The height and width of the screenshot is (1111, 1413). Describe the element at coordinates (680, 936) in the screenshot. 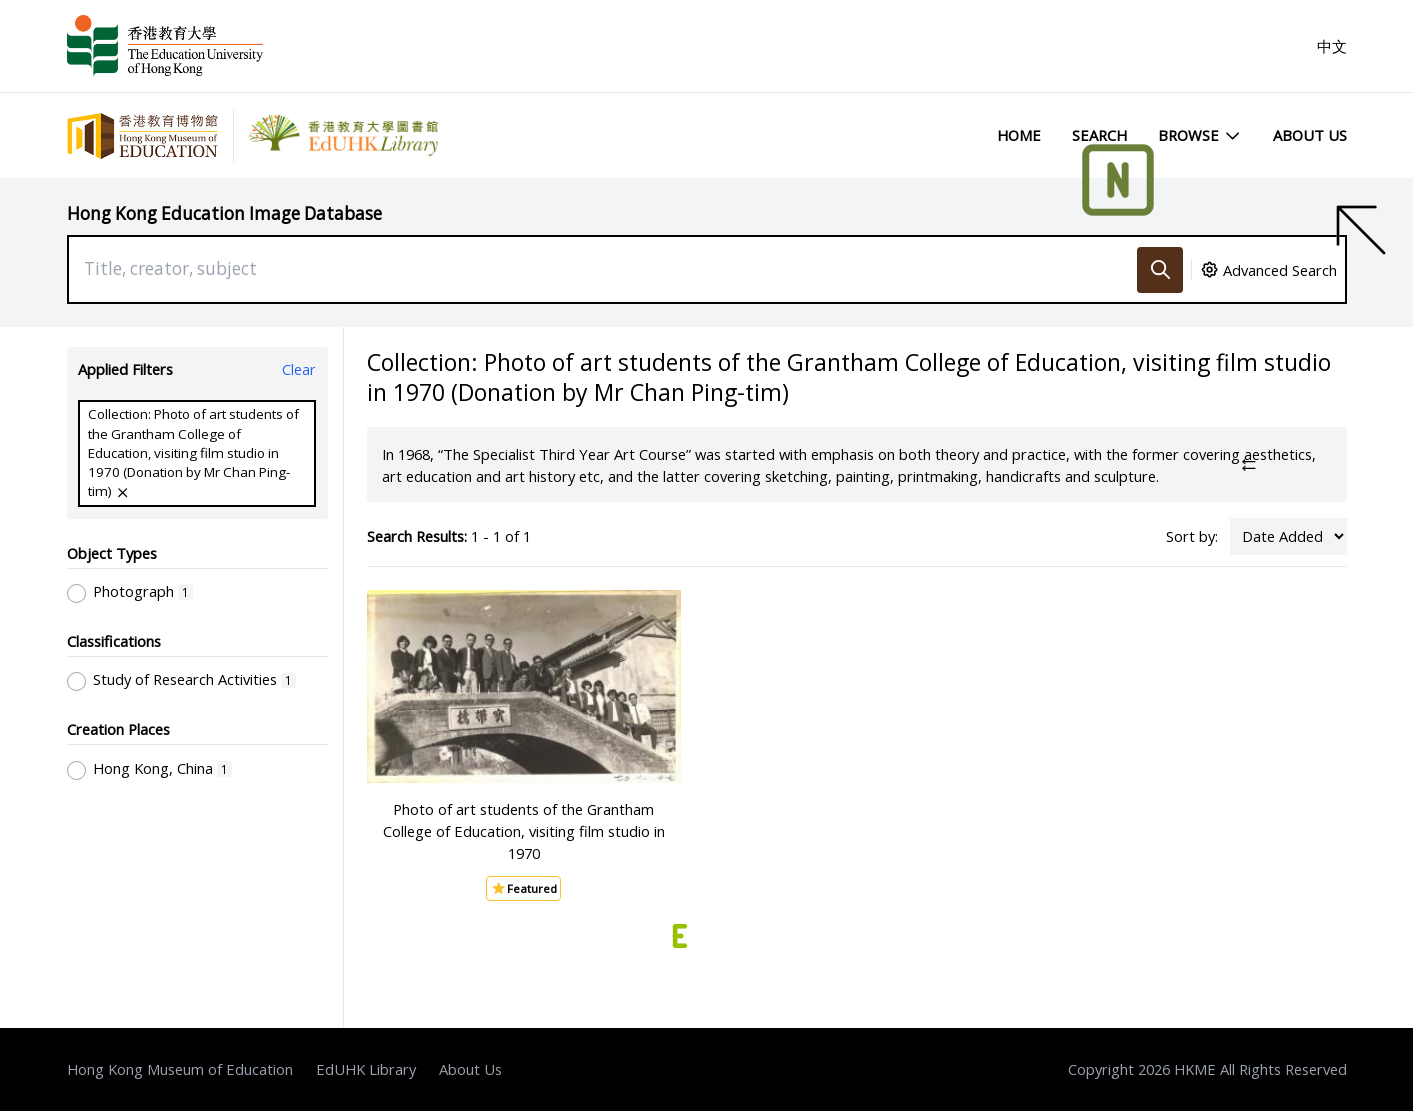

I see `indicates edge network connectivity status` at that location.